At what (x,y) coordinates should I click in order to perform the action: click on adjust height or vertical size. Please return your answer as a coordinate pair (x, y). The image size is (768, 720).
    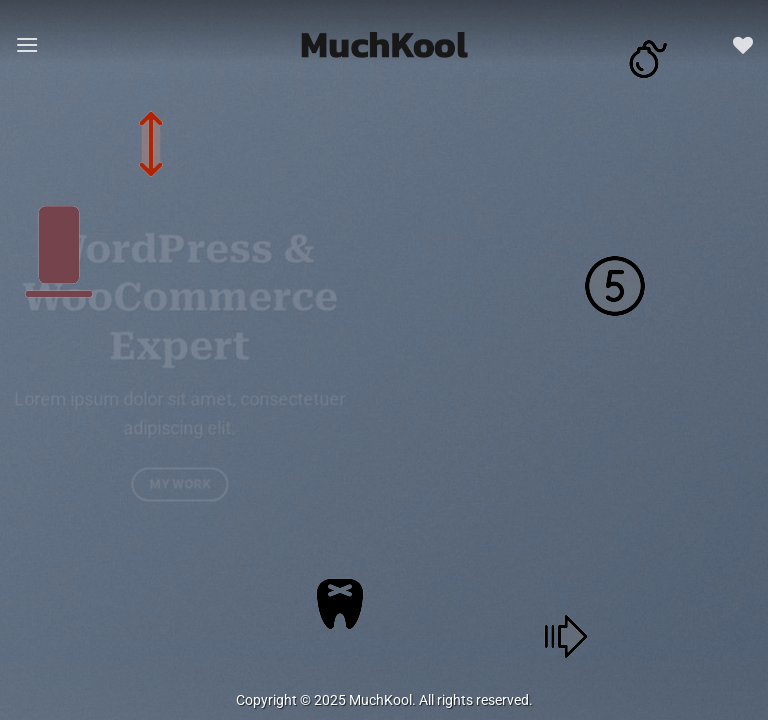
    Looking at the image, I should click on (151, 144).